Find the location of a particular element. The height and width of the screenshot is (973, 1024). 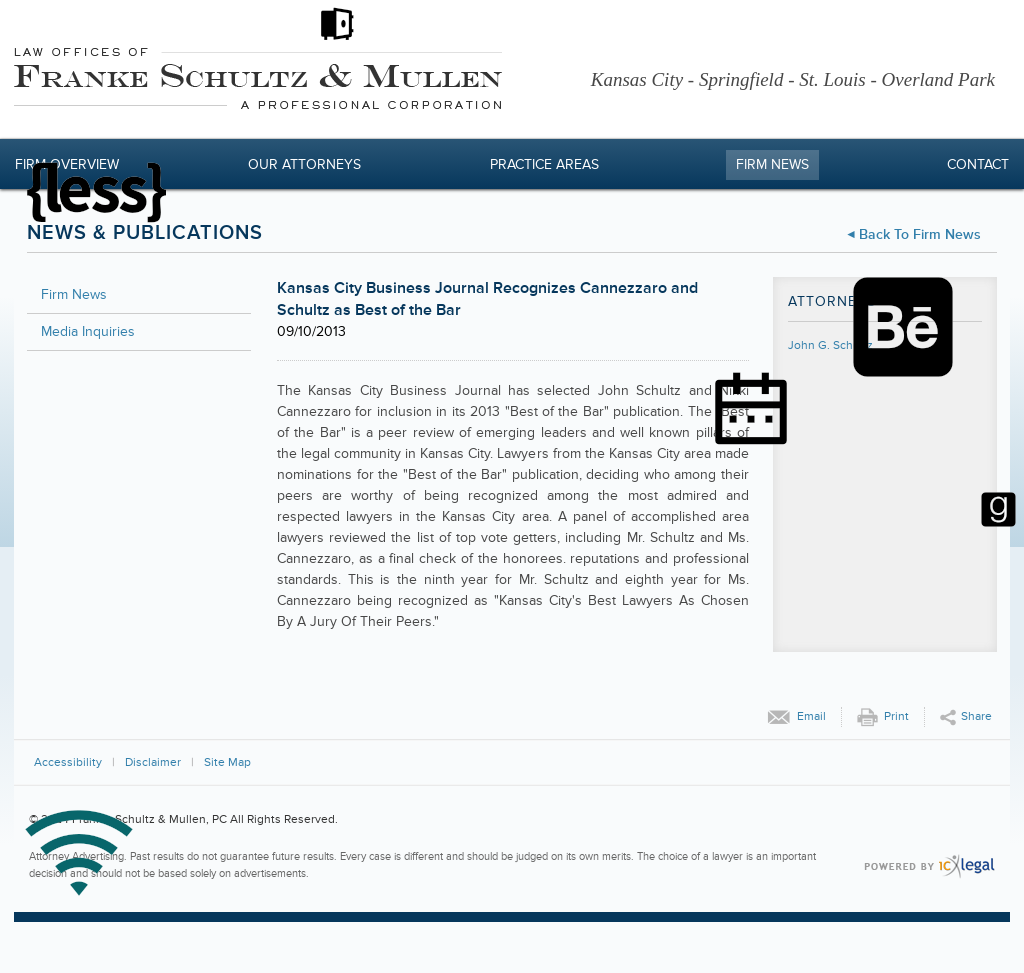

indicates wireless network connection status is located at coordinates (79, 853).